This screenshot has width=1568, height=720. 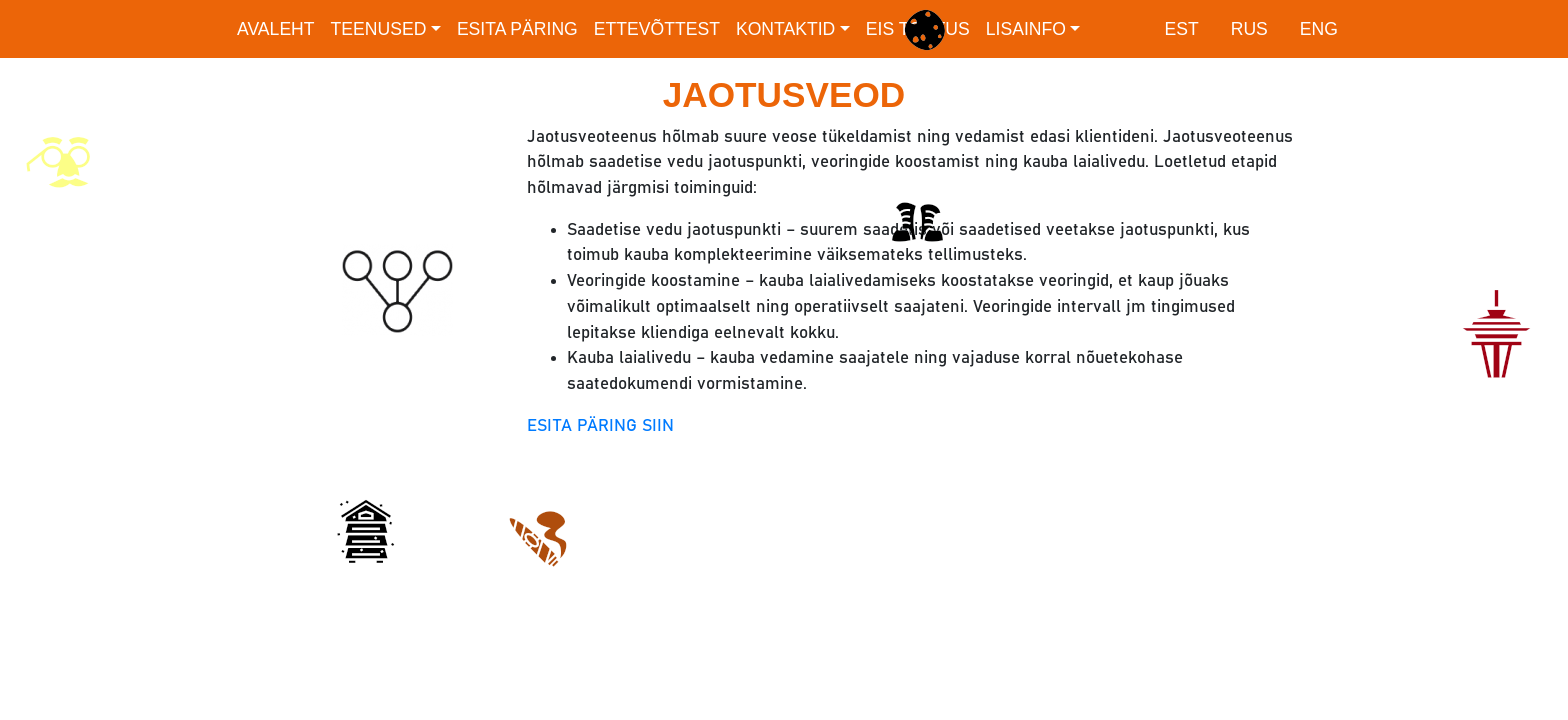 I want to click on accept or manage cookie preferences, so click(x=925, y=30).